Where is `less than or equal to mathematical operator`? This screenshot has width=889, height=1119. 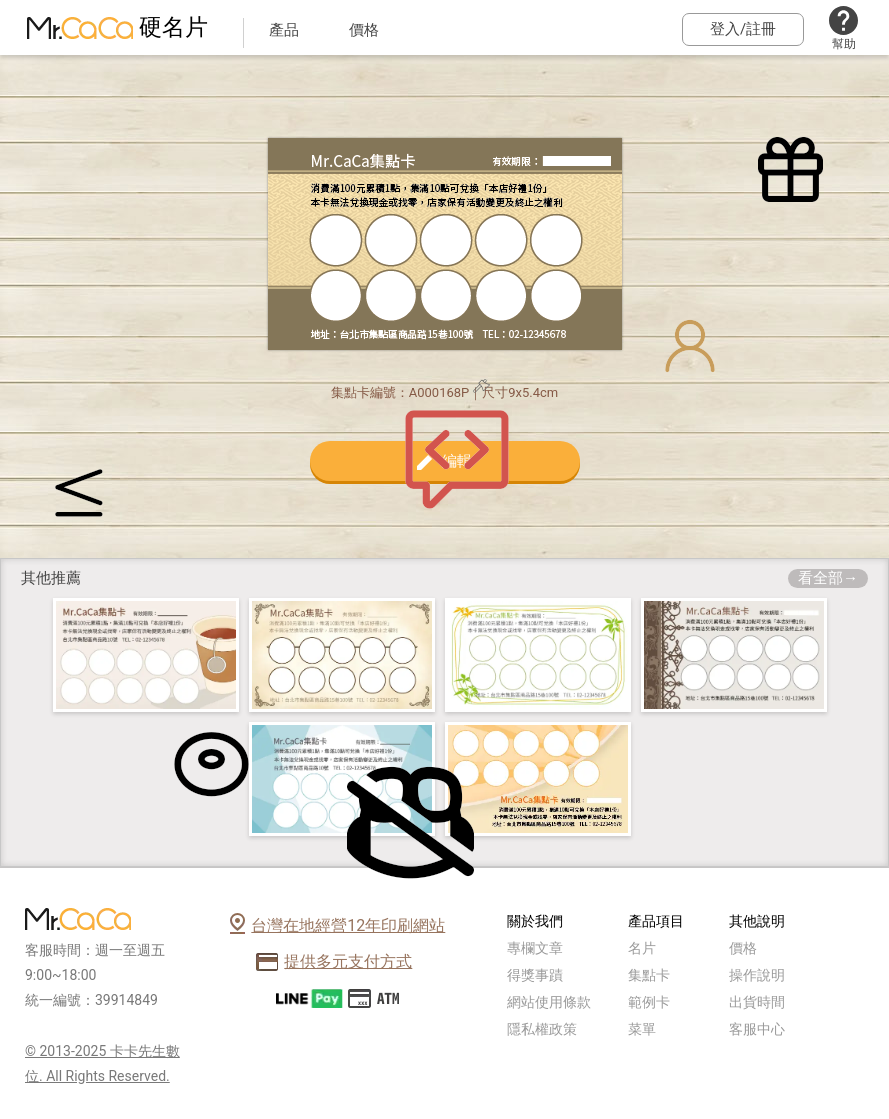 less than or equal to mathematical operator is located at coordinates (80, 494).